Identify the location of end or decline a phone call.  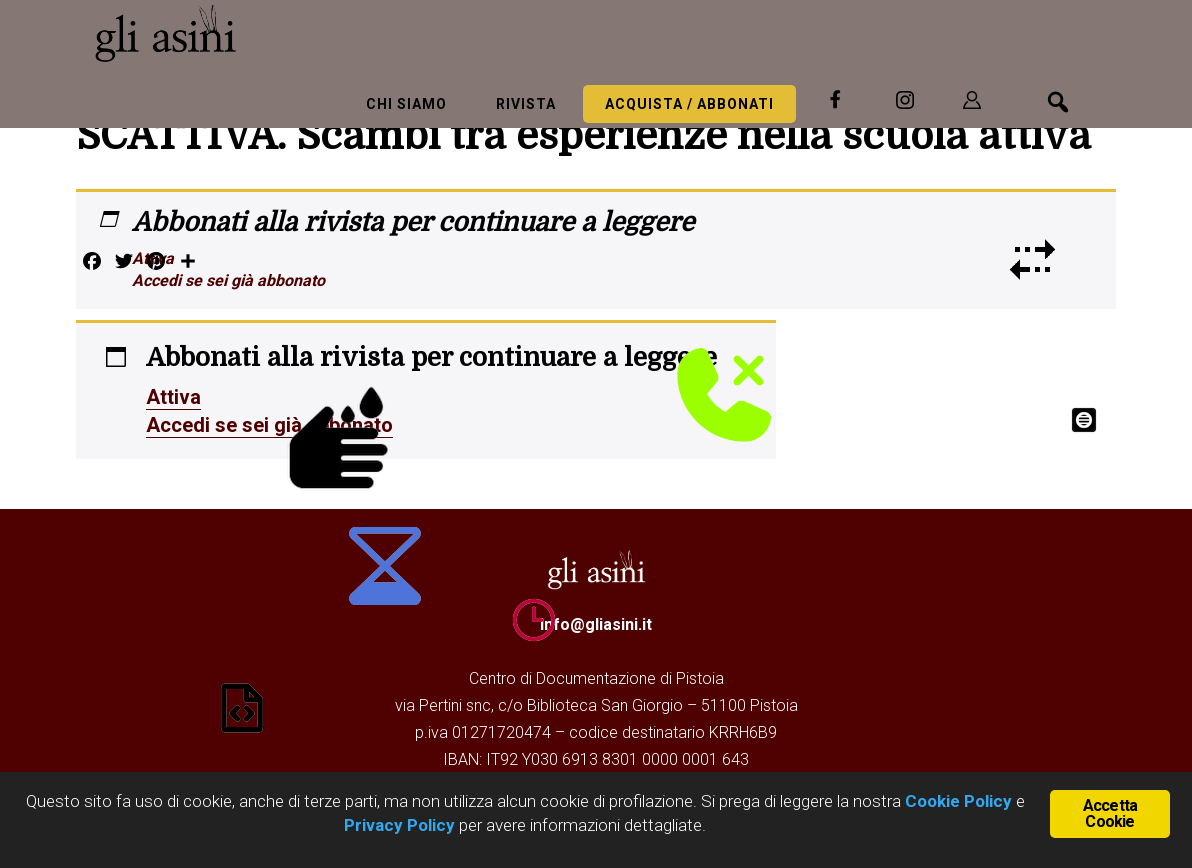
(726, 393).